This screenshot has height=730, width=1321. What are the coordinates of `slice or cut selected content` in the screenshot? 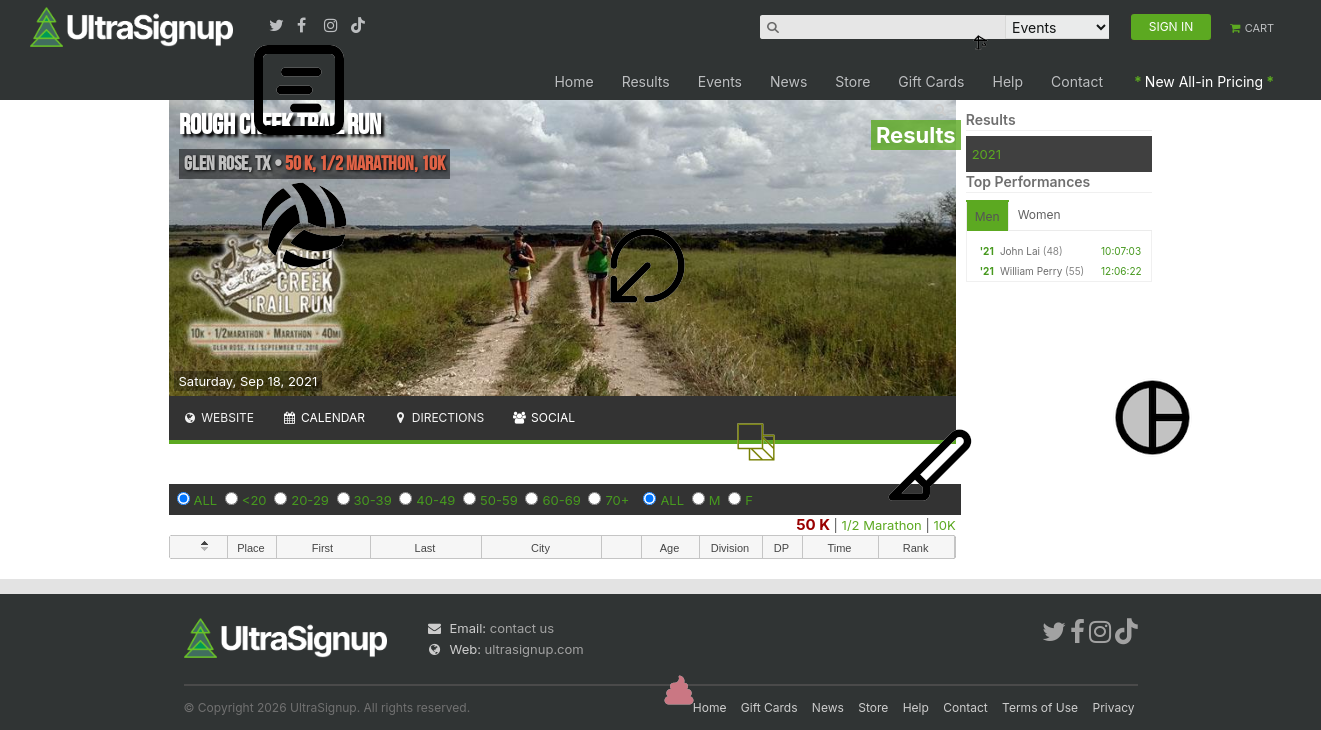 It's located at (930, 467).